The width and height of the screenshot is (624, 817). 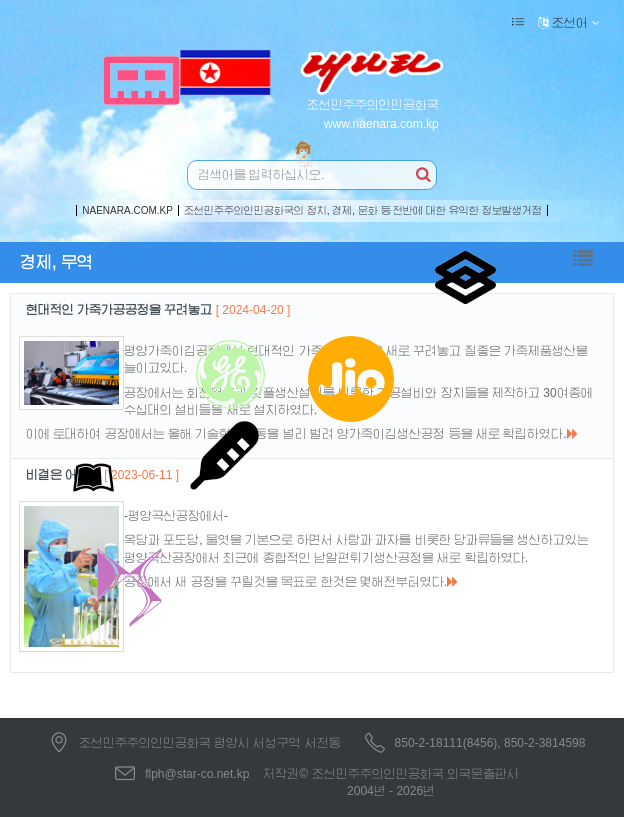 I want to click on view RAM or memory usage, so click(x=141, y=80).